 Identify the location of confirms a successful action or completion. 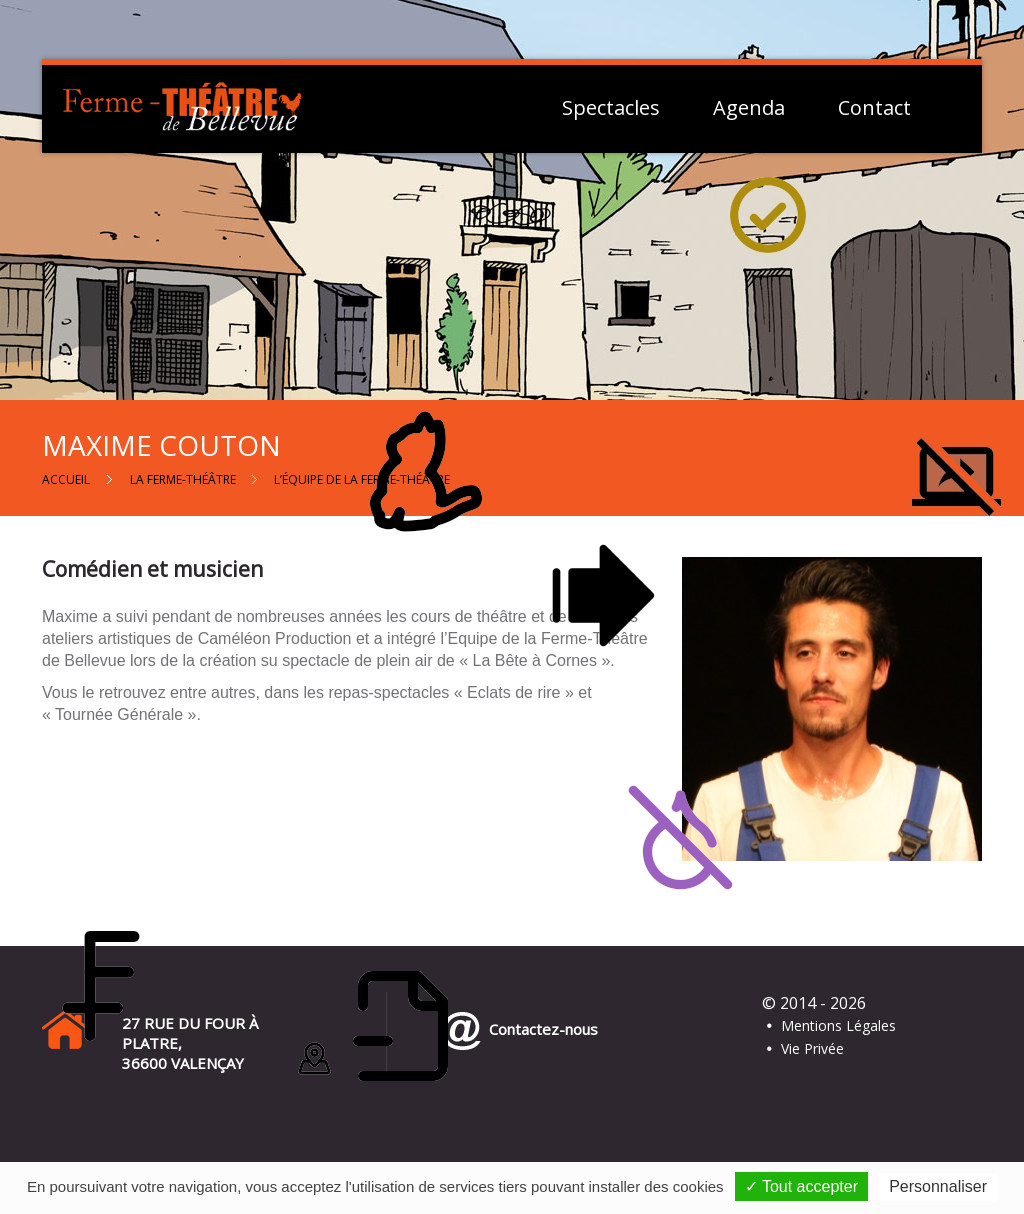
(768, 215).